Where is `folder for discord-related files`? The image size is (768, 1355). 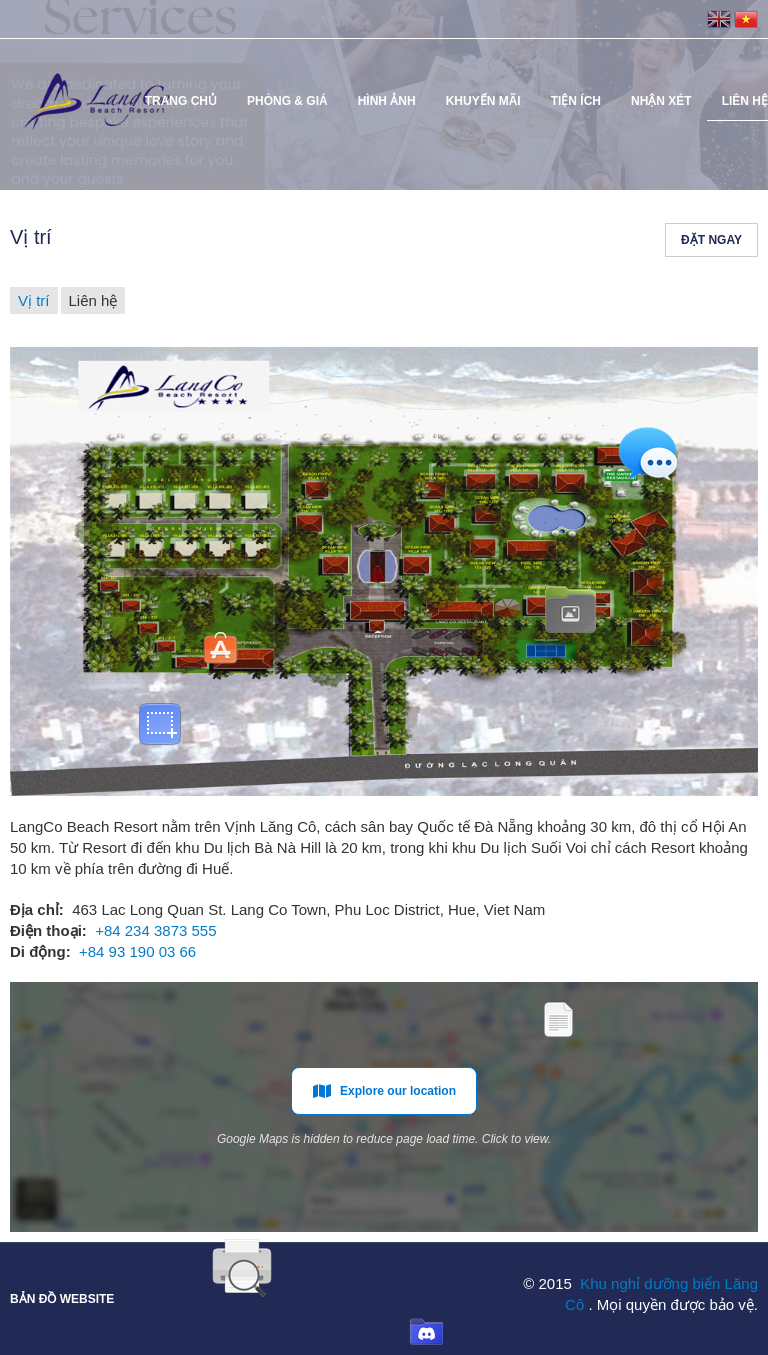
folder for discord-related files is located at coordinates (426, 1332).